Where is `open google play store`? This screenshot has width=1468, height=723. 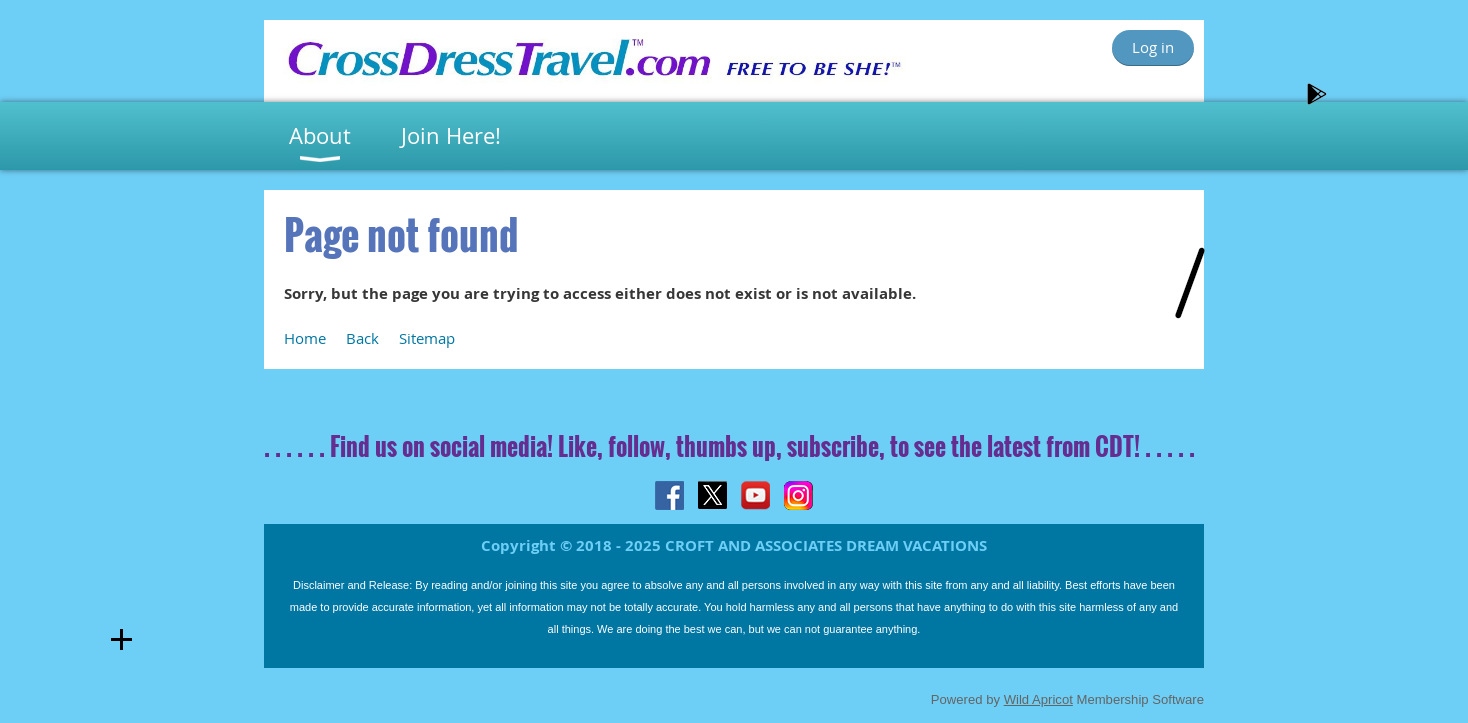 open google play store is located at coordinates (1315, 94).